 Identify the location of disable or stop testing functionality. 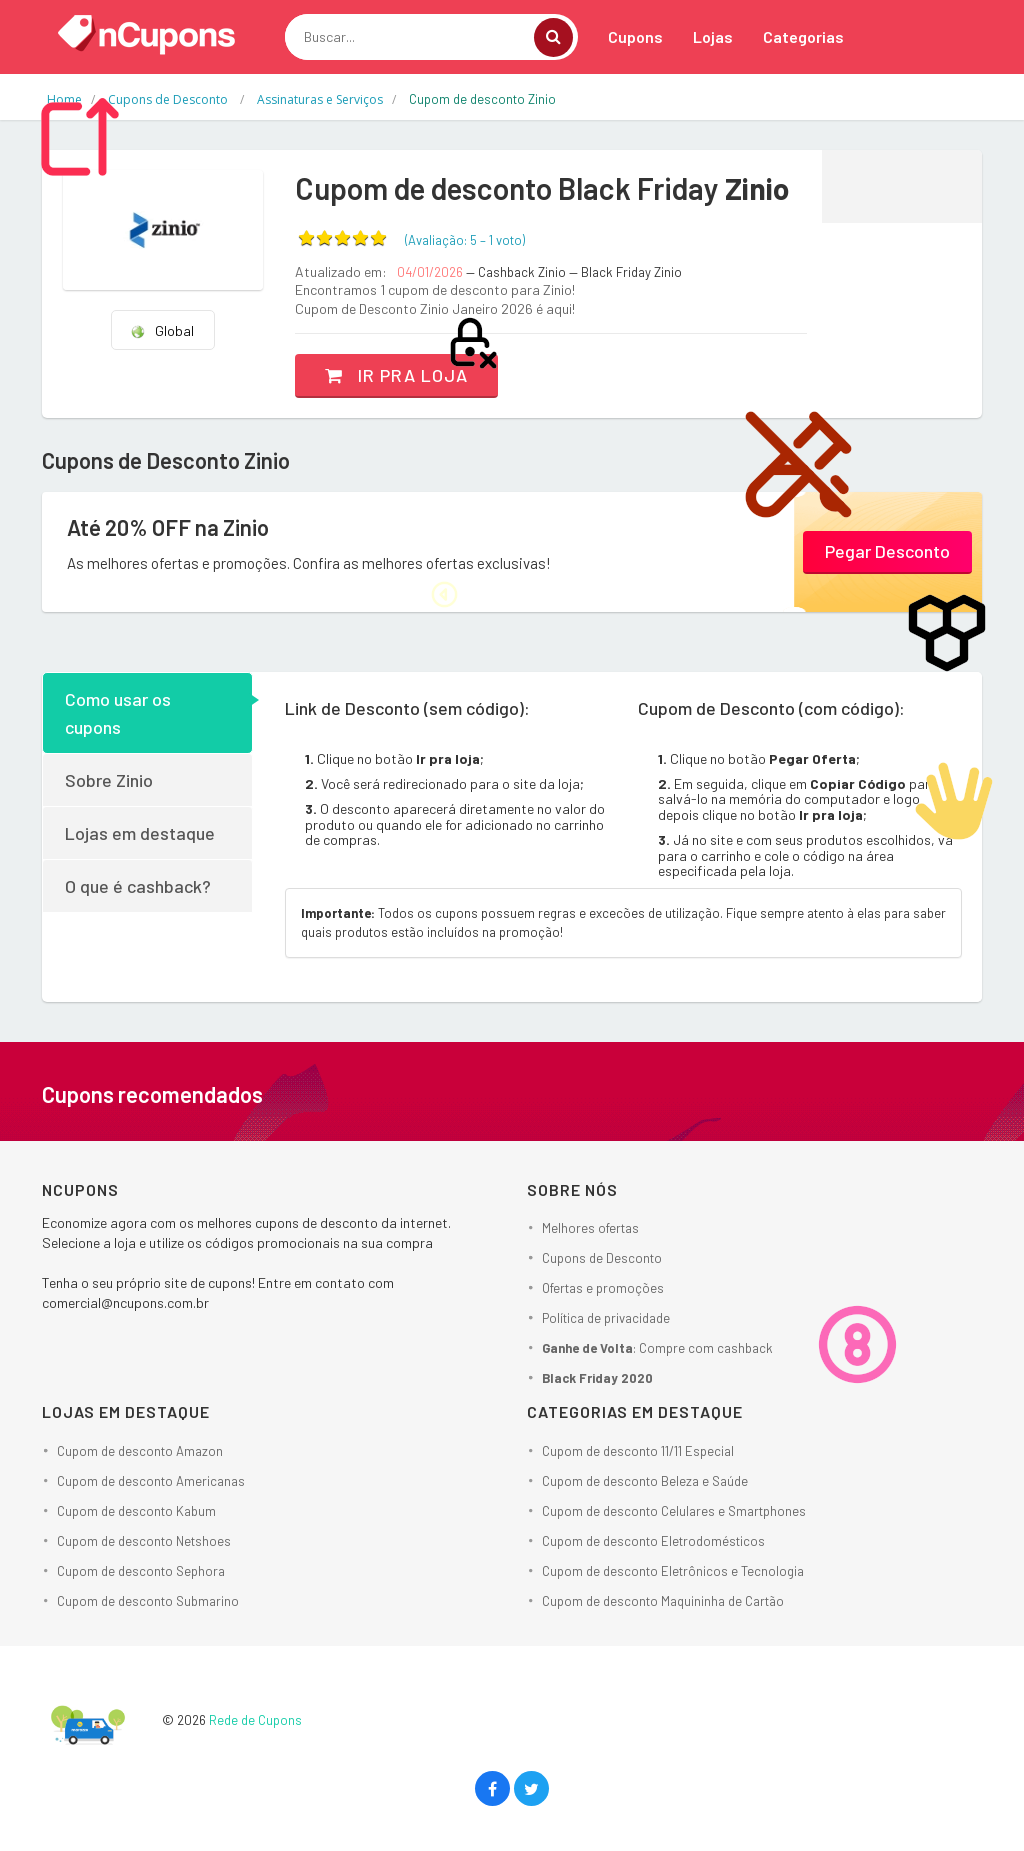
(798, 464).